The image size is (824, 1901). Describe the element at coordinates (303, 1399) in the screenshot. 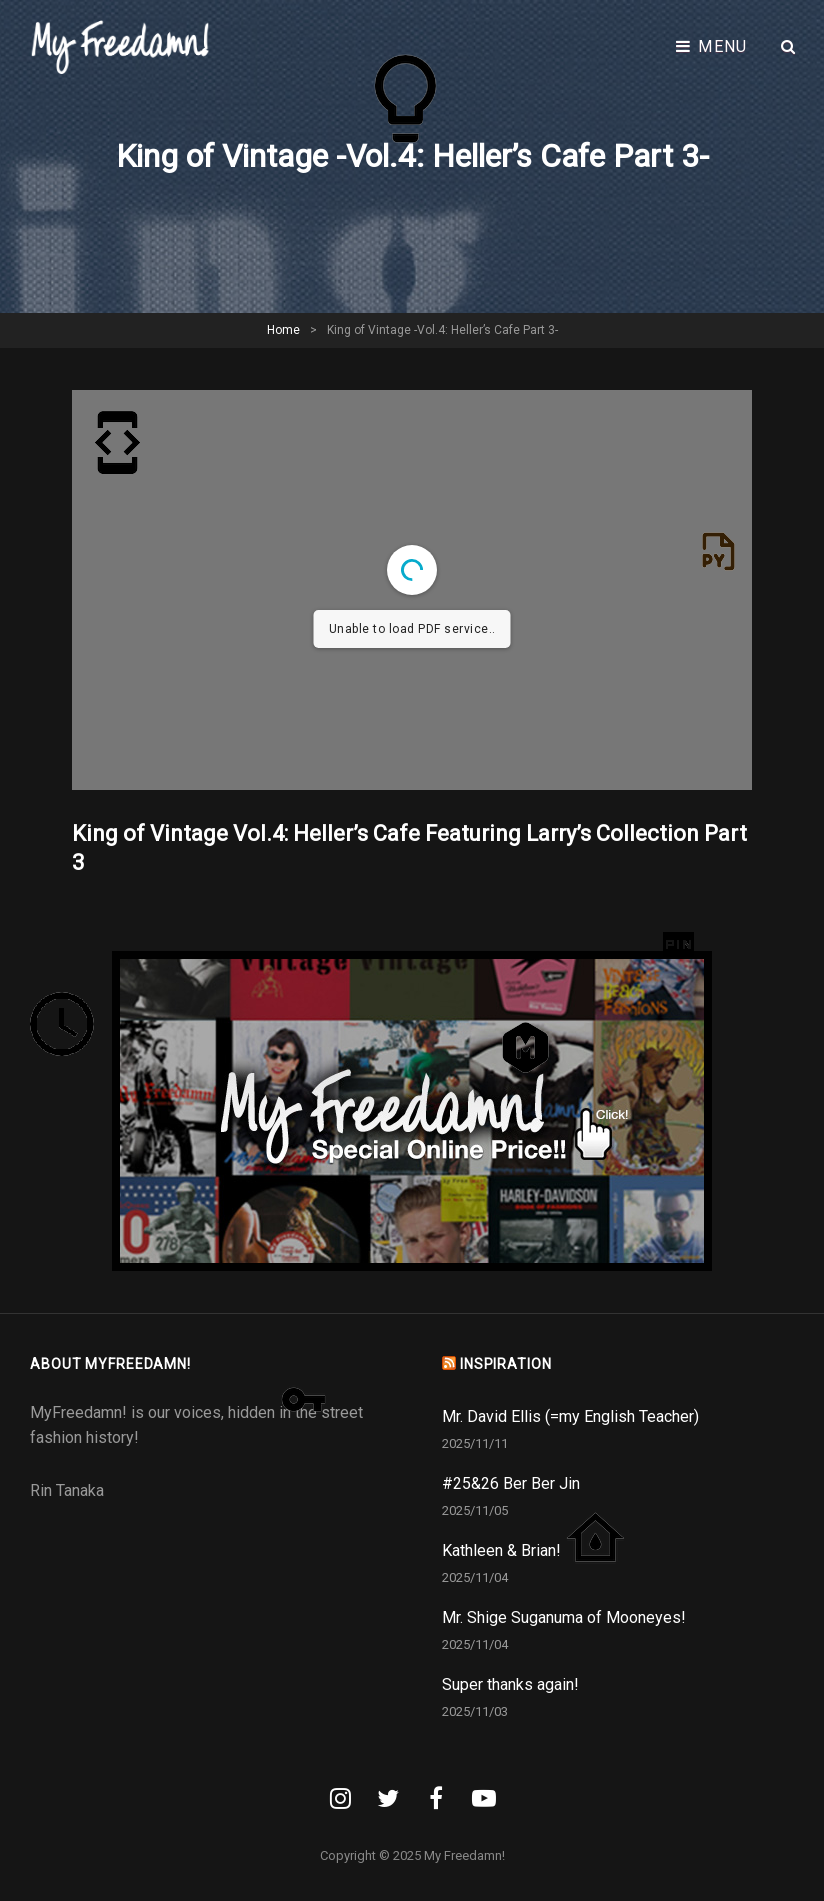

I see `access VPN or secure connection settings` at that location.